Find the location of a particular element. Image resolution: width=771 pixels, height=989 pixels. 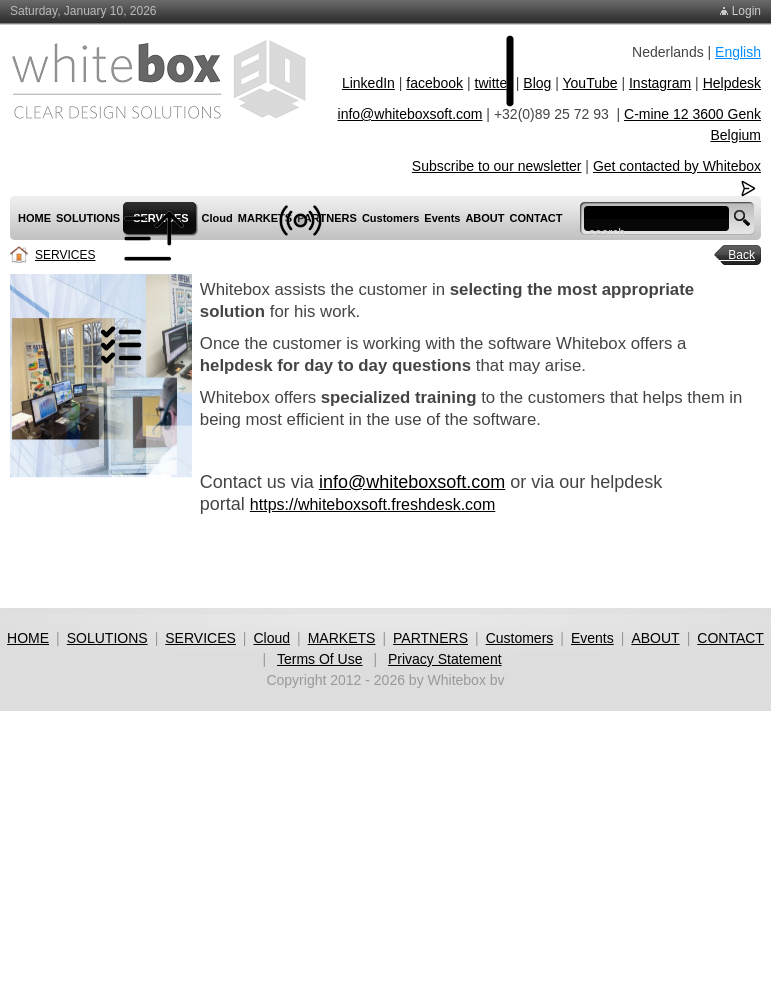

view completed tasks is located at coordinates (121, 345).